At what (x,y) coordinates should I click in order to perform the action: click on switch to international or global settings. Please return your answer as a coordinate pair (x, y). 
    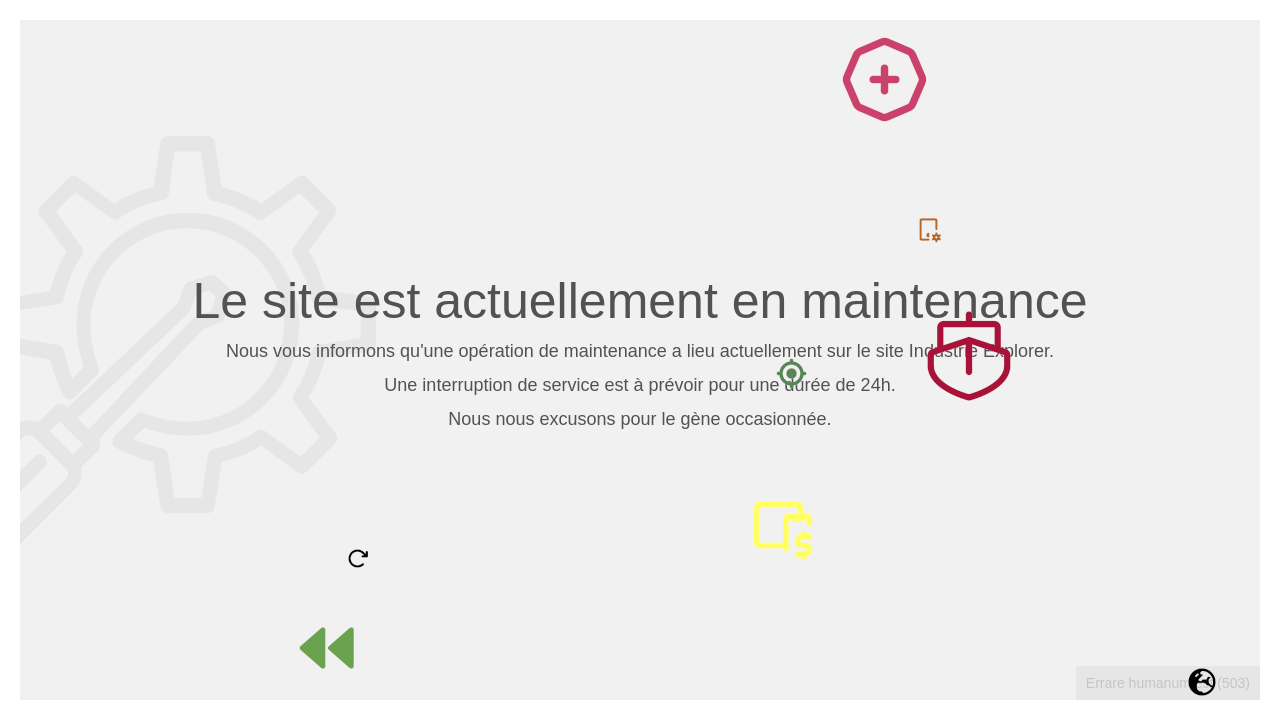
    Looking at the image, I should click on (1202, 682).